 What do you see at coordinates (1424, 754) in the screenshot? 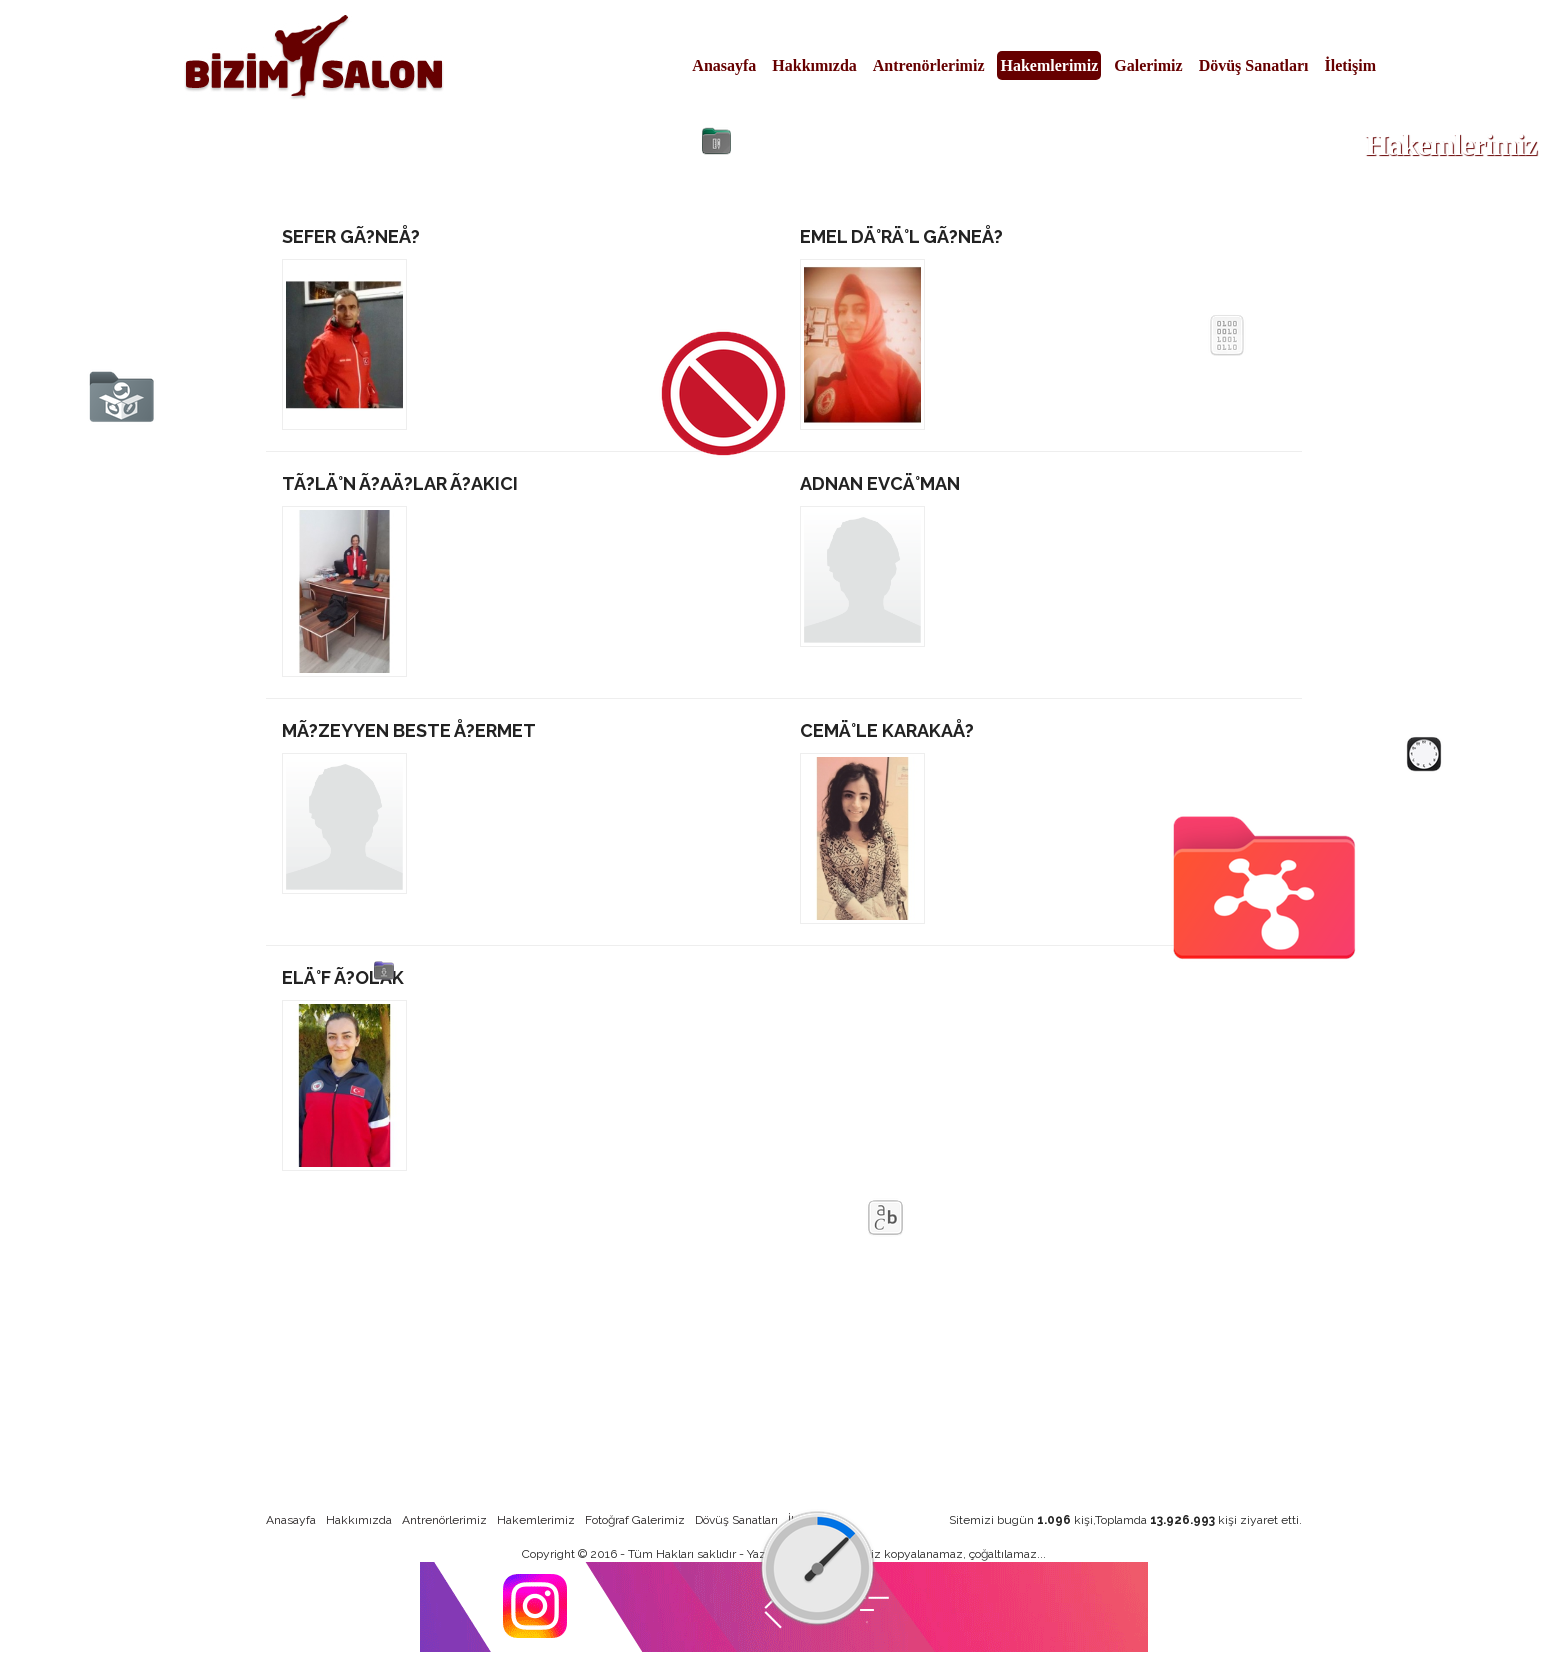
I see `open the clock app` at bounding box center [1424, 754].